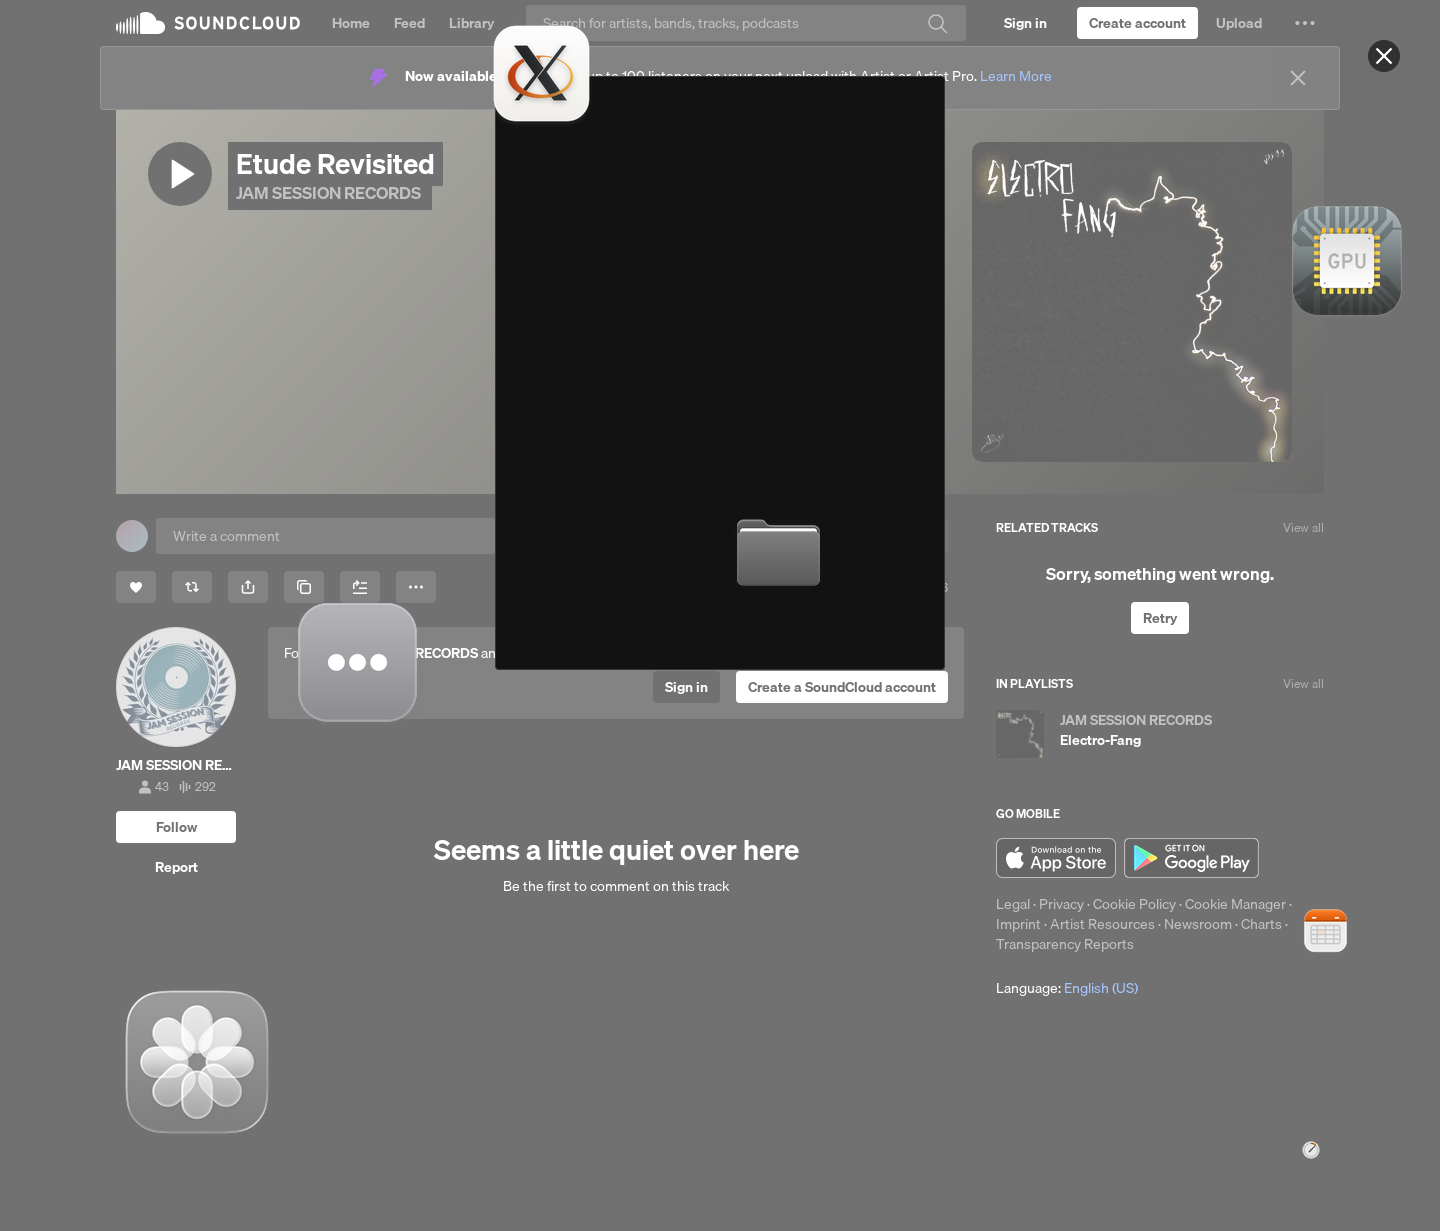  I want to click on open sysprof system profiler application, so click(1311, 1150).